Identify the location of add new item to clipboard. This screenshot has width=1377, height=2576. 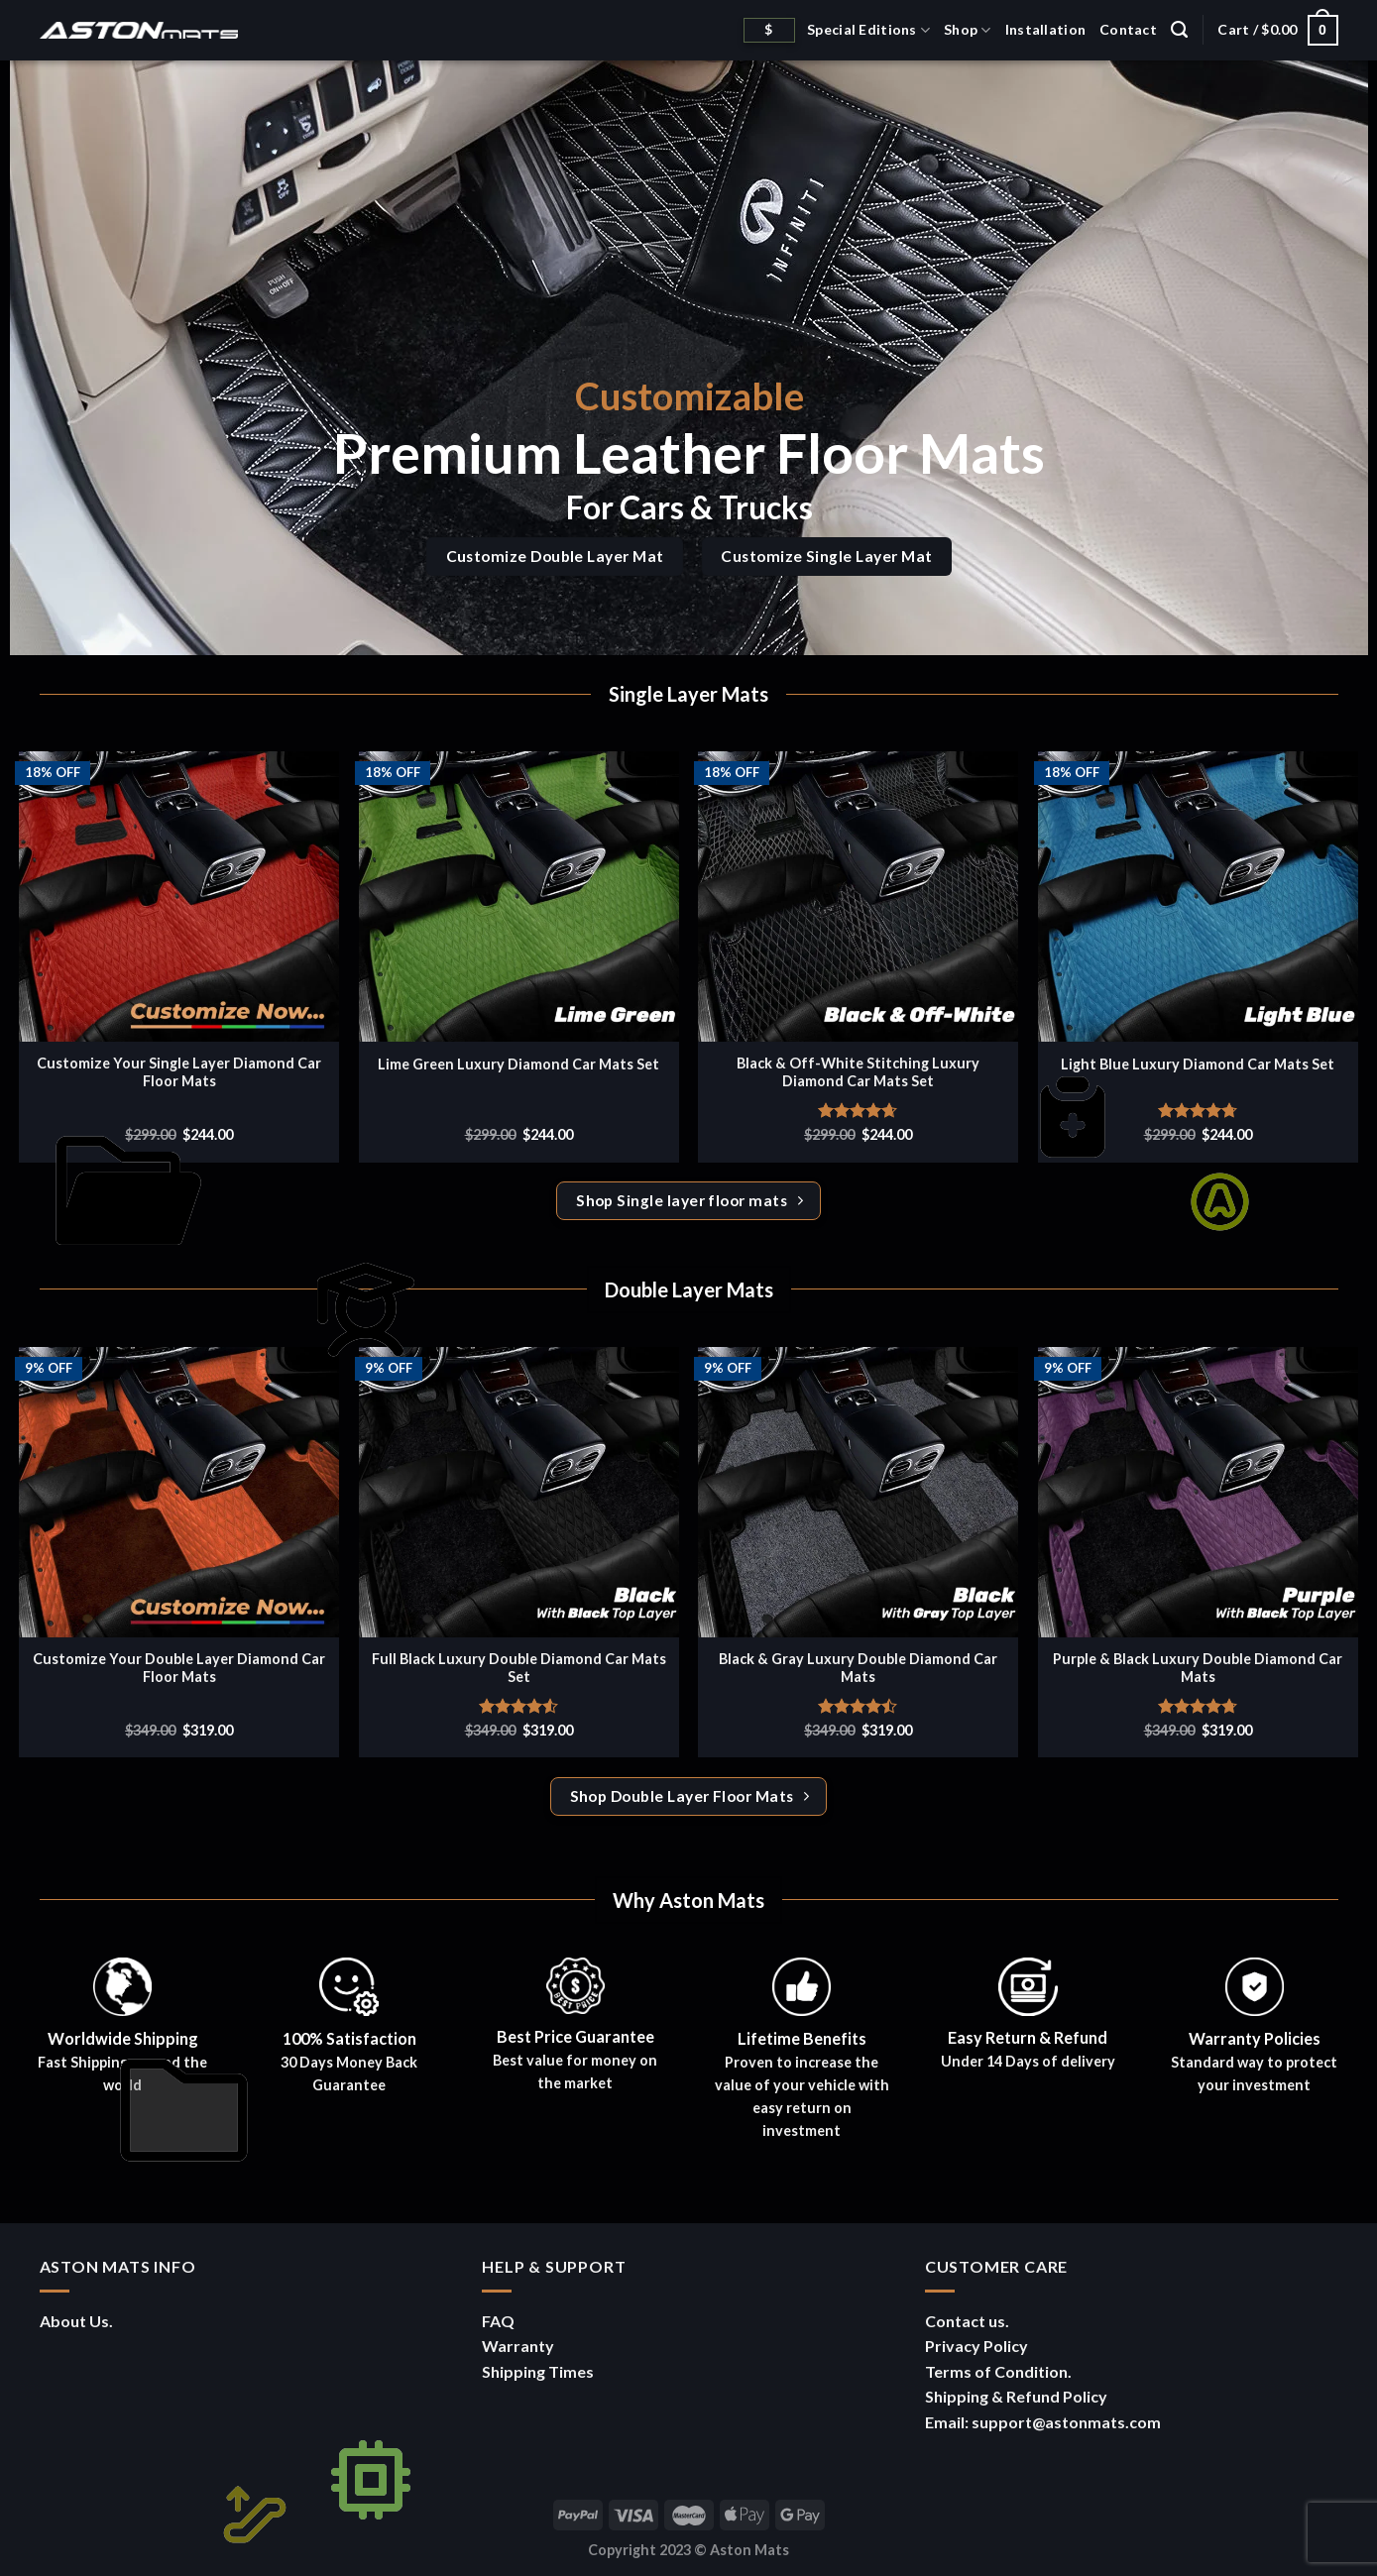
(1073, 1117).